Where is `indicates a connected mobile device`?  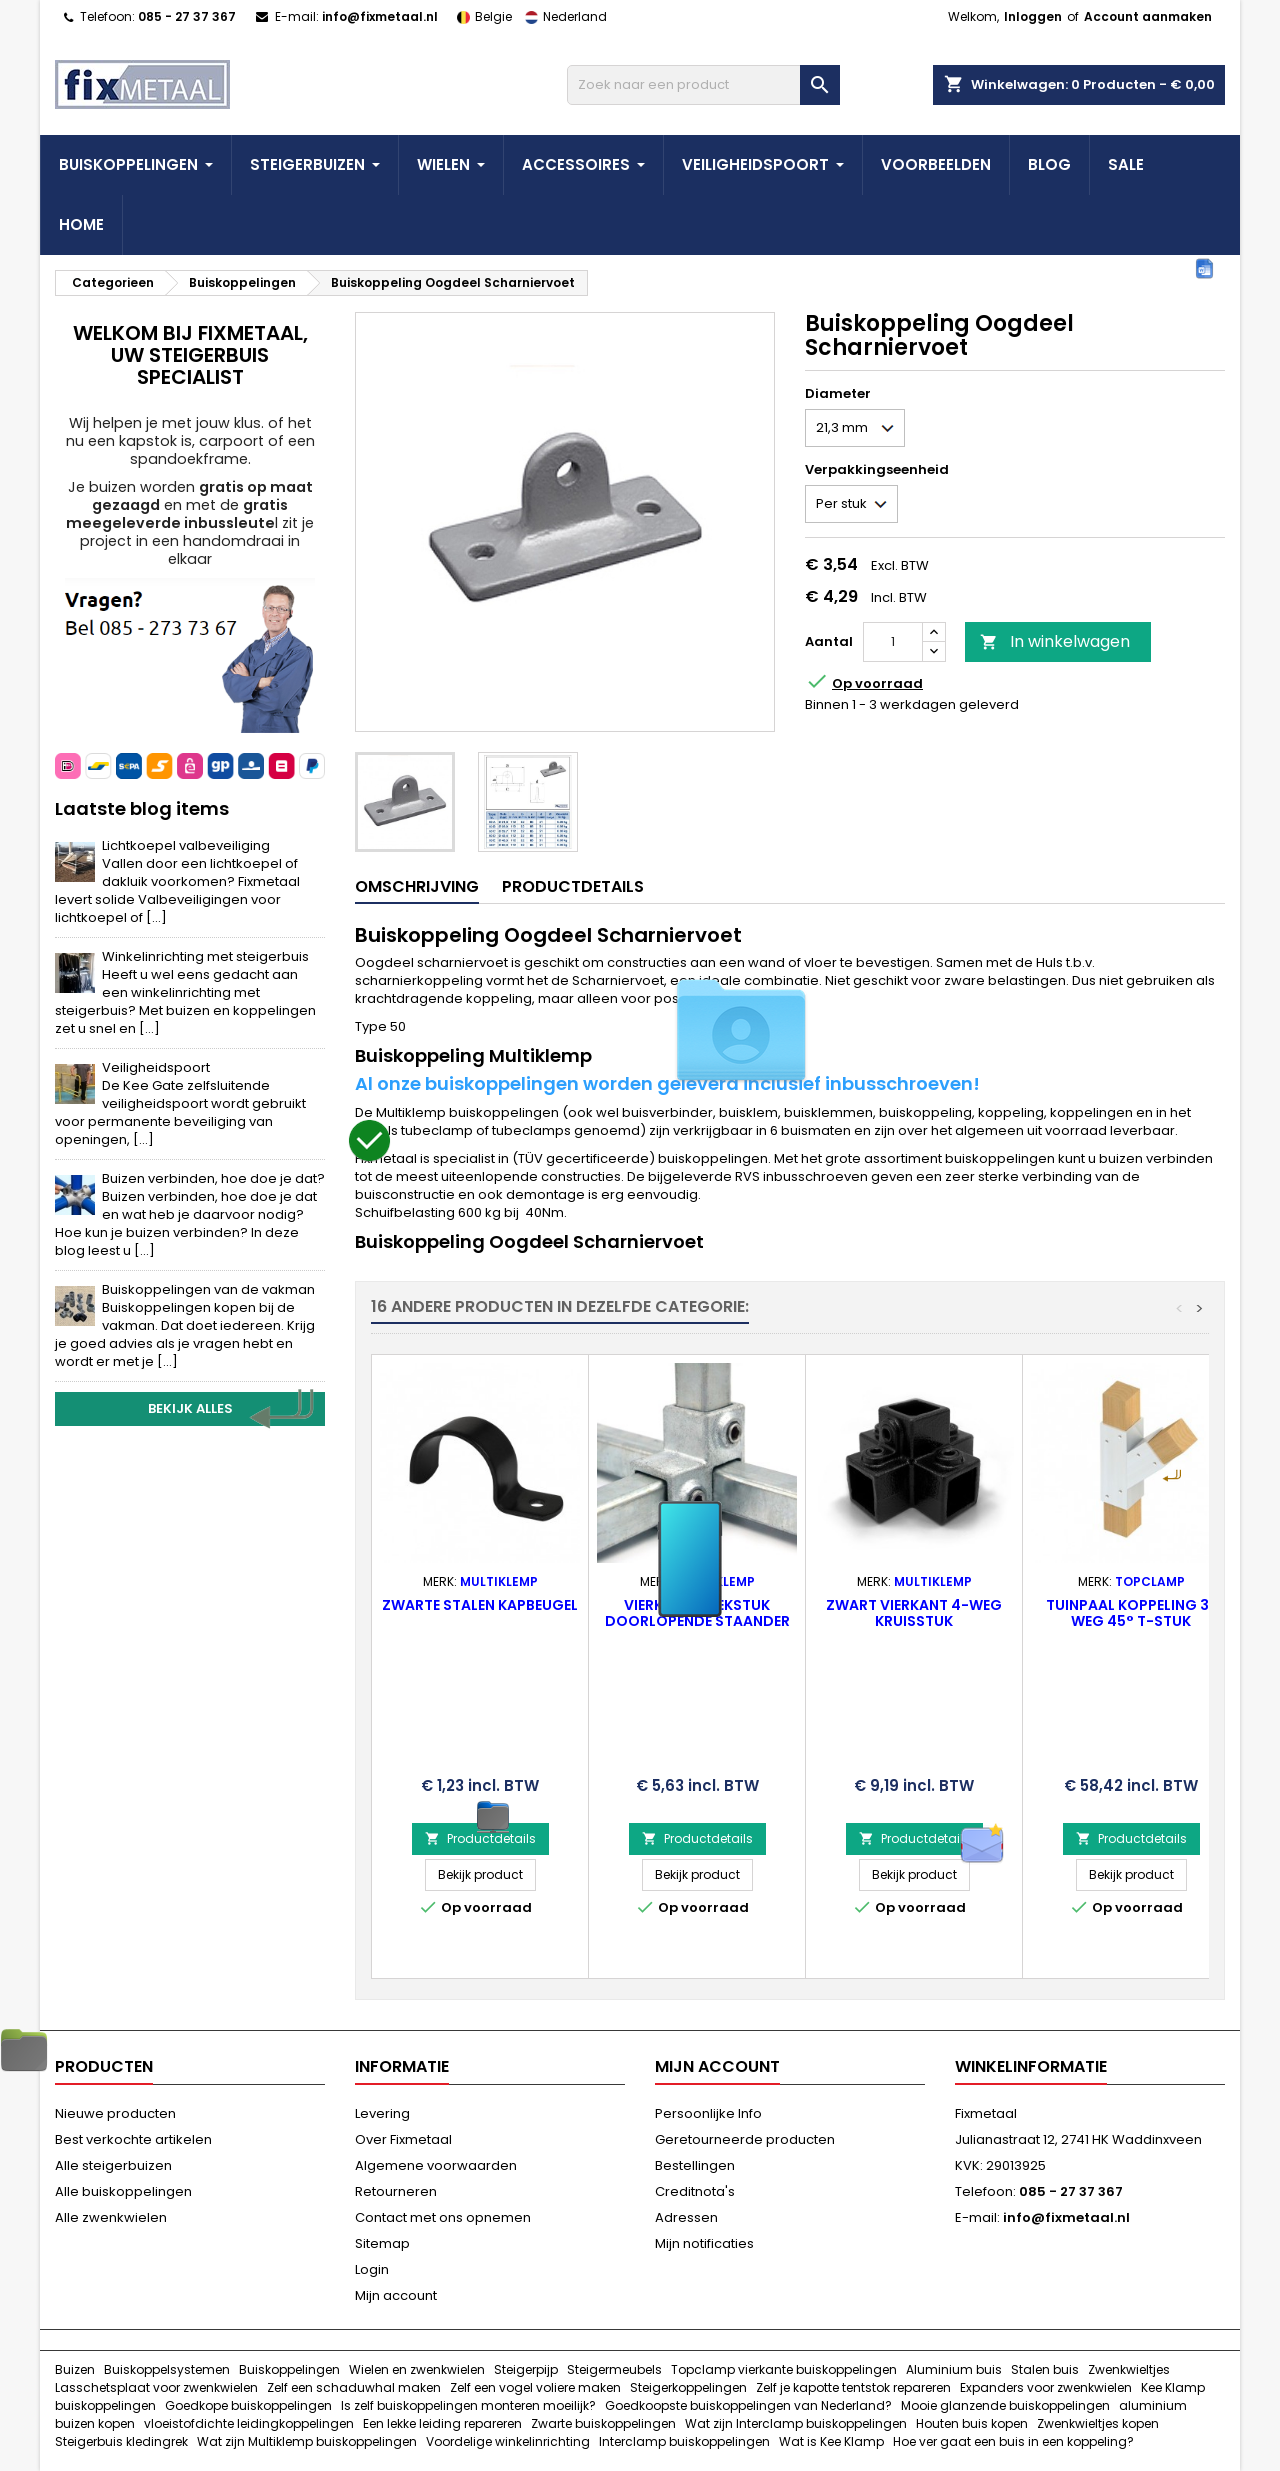 indicates a connected mobile device is located at coordinates (690, 1559).